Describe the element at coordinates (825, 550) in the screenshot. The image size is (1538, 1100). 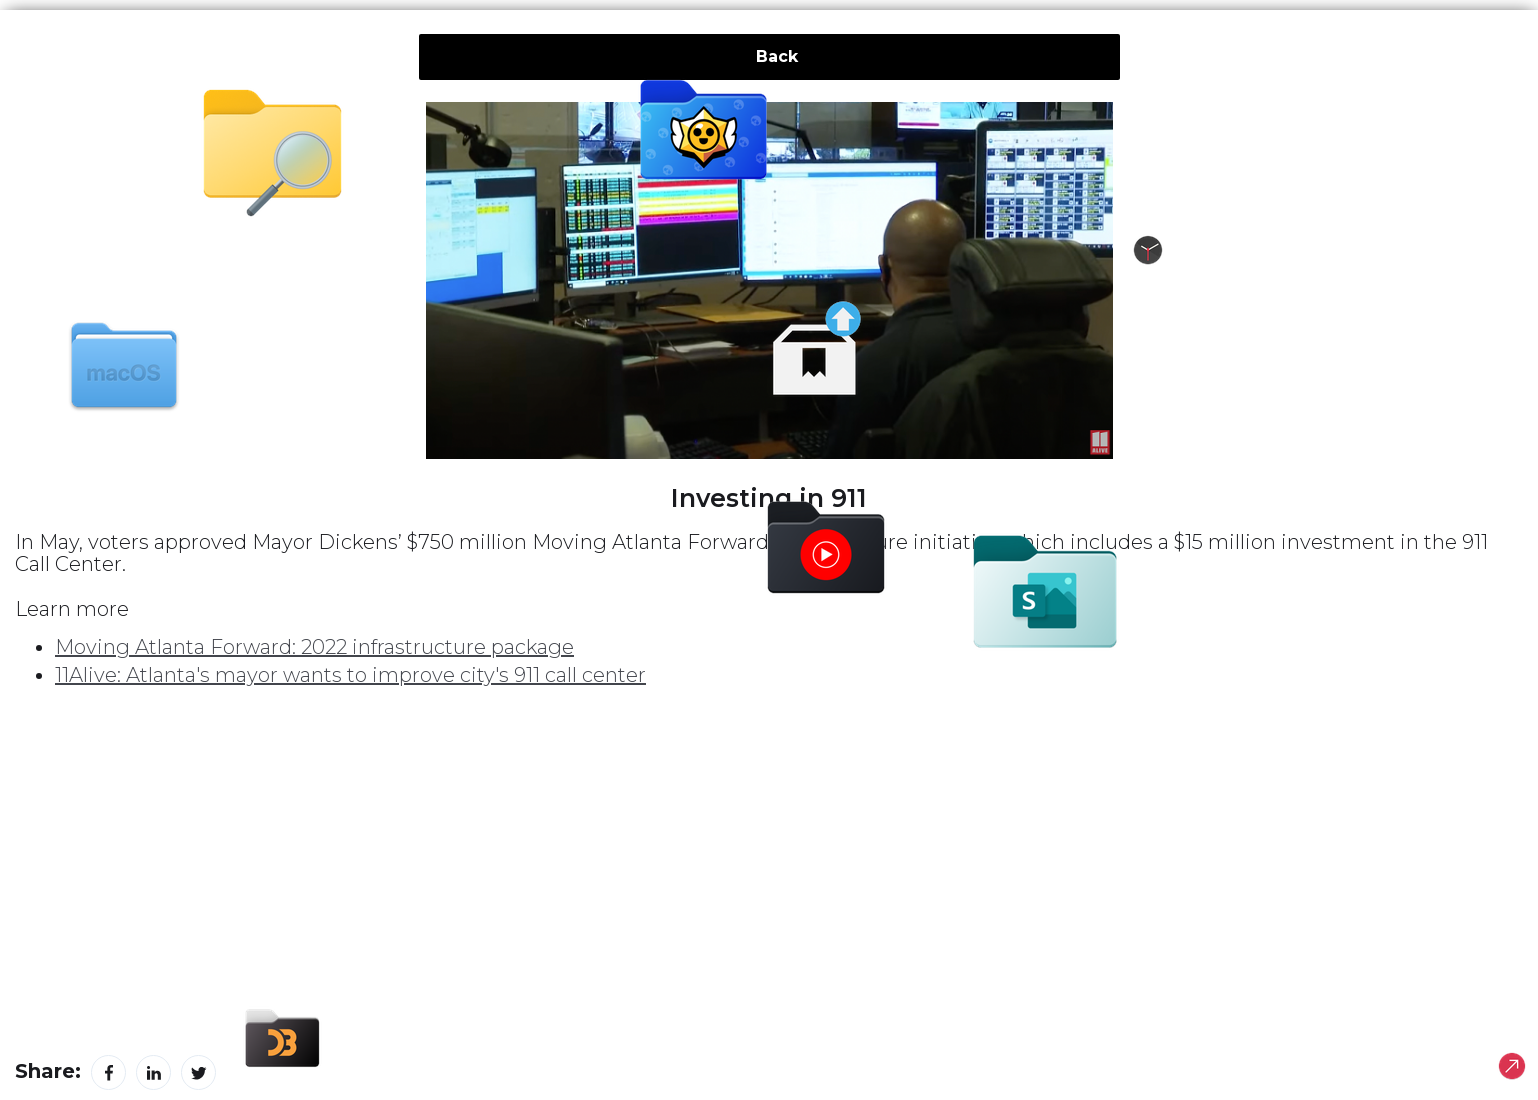
I see `open youtube music downloads folder` at that location.